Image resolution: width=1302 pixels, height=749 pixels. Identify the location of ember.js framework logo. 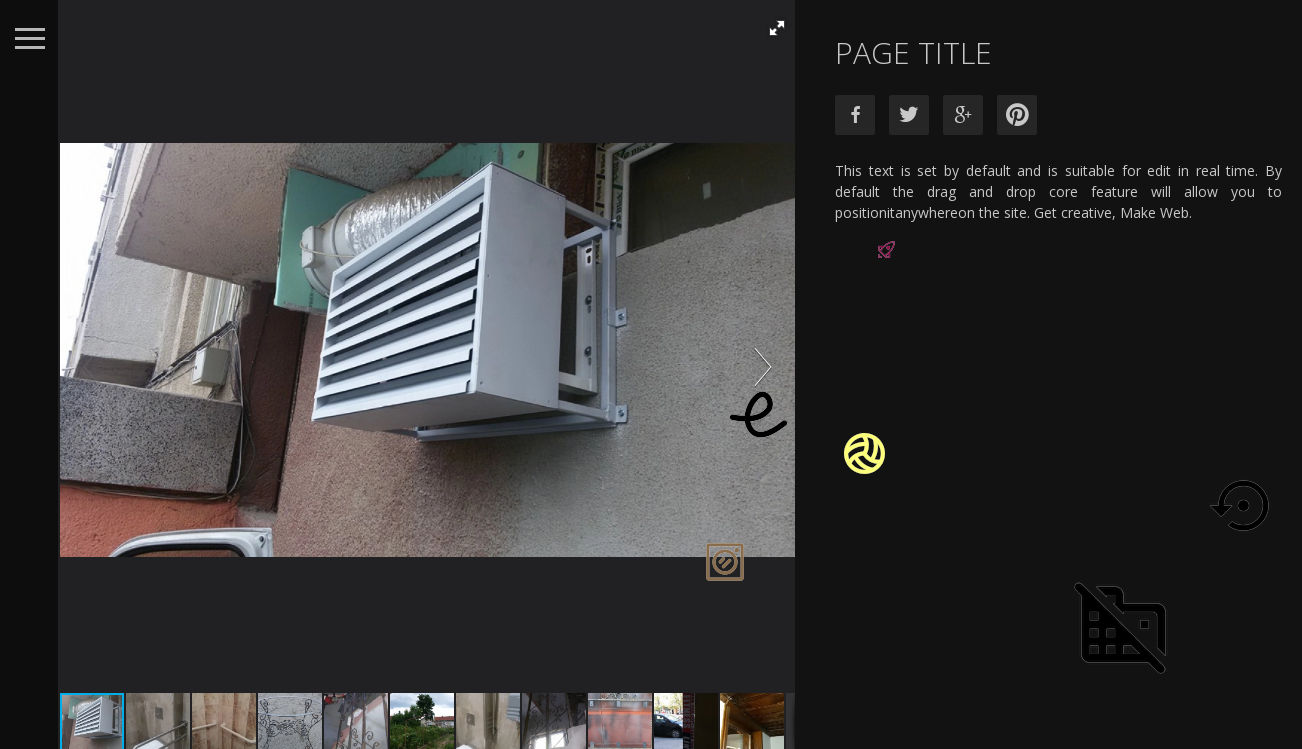
(758, 414).